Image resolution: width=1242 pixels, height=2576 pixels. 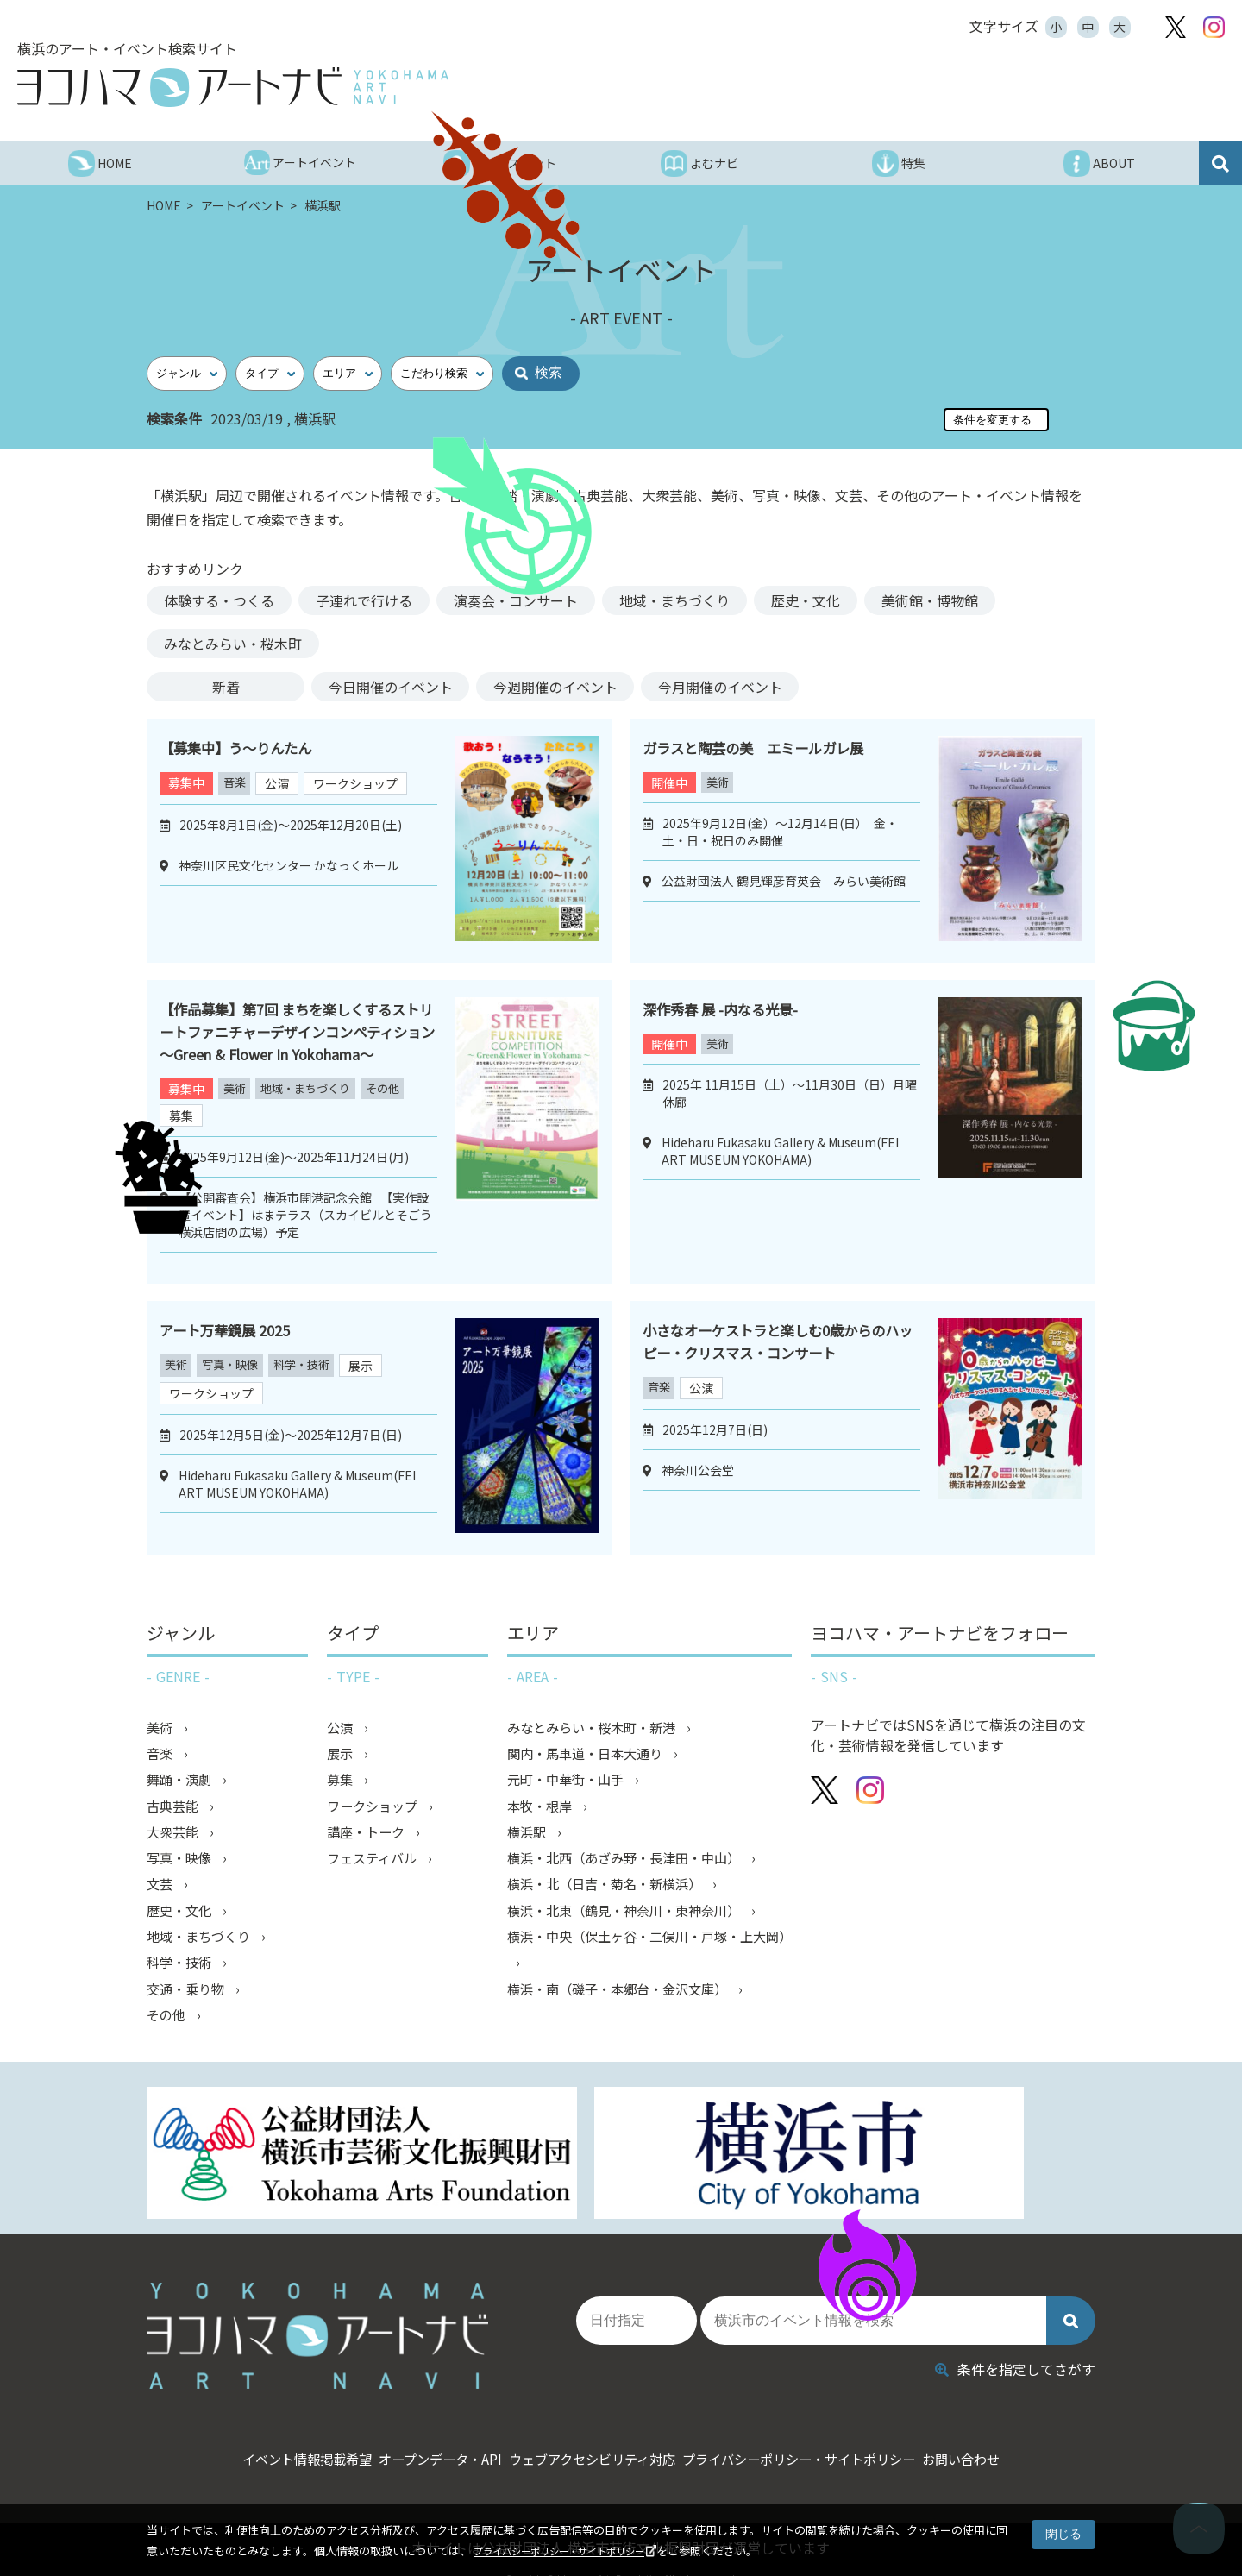 I want to click on aim or target an objective, so click(x=512, y=517).